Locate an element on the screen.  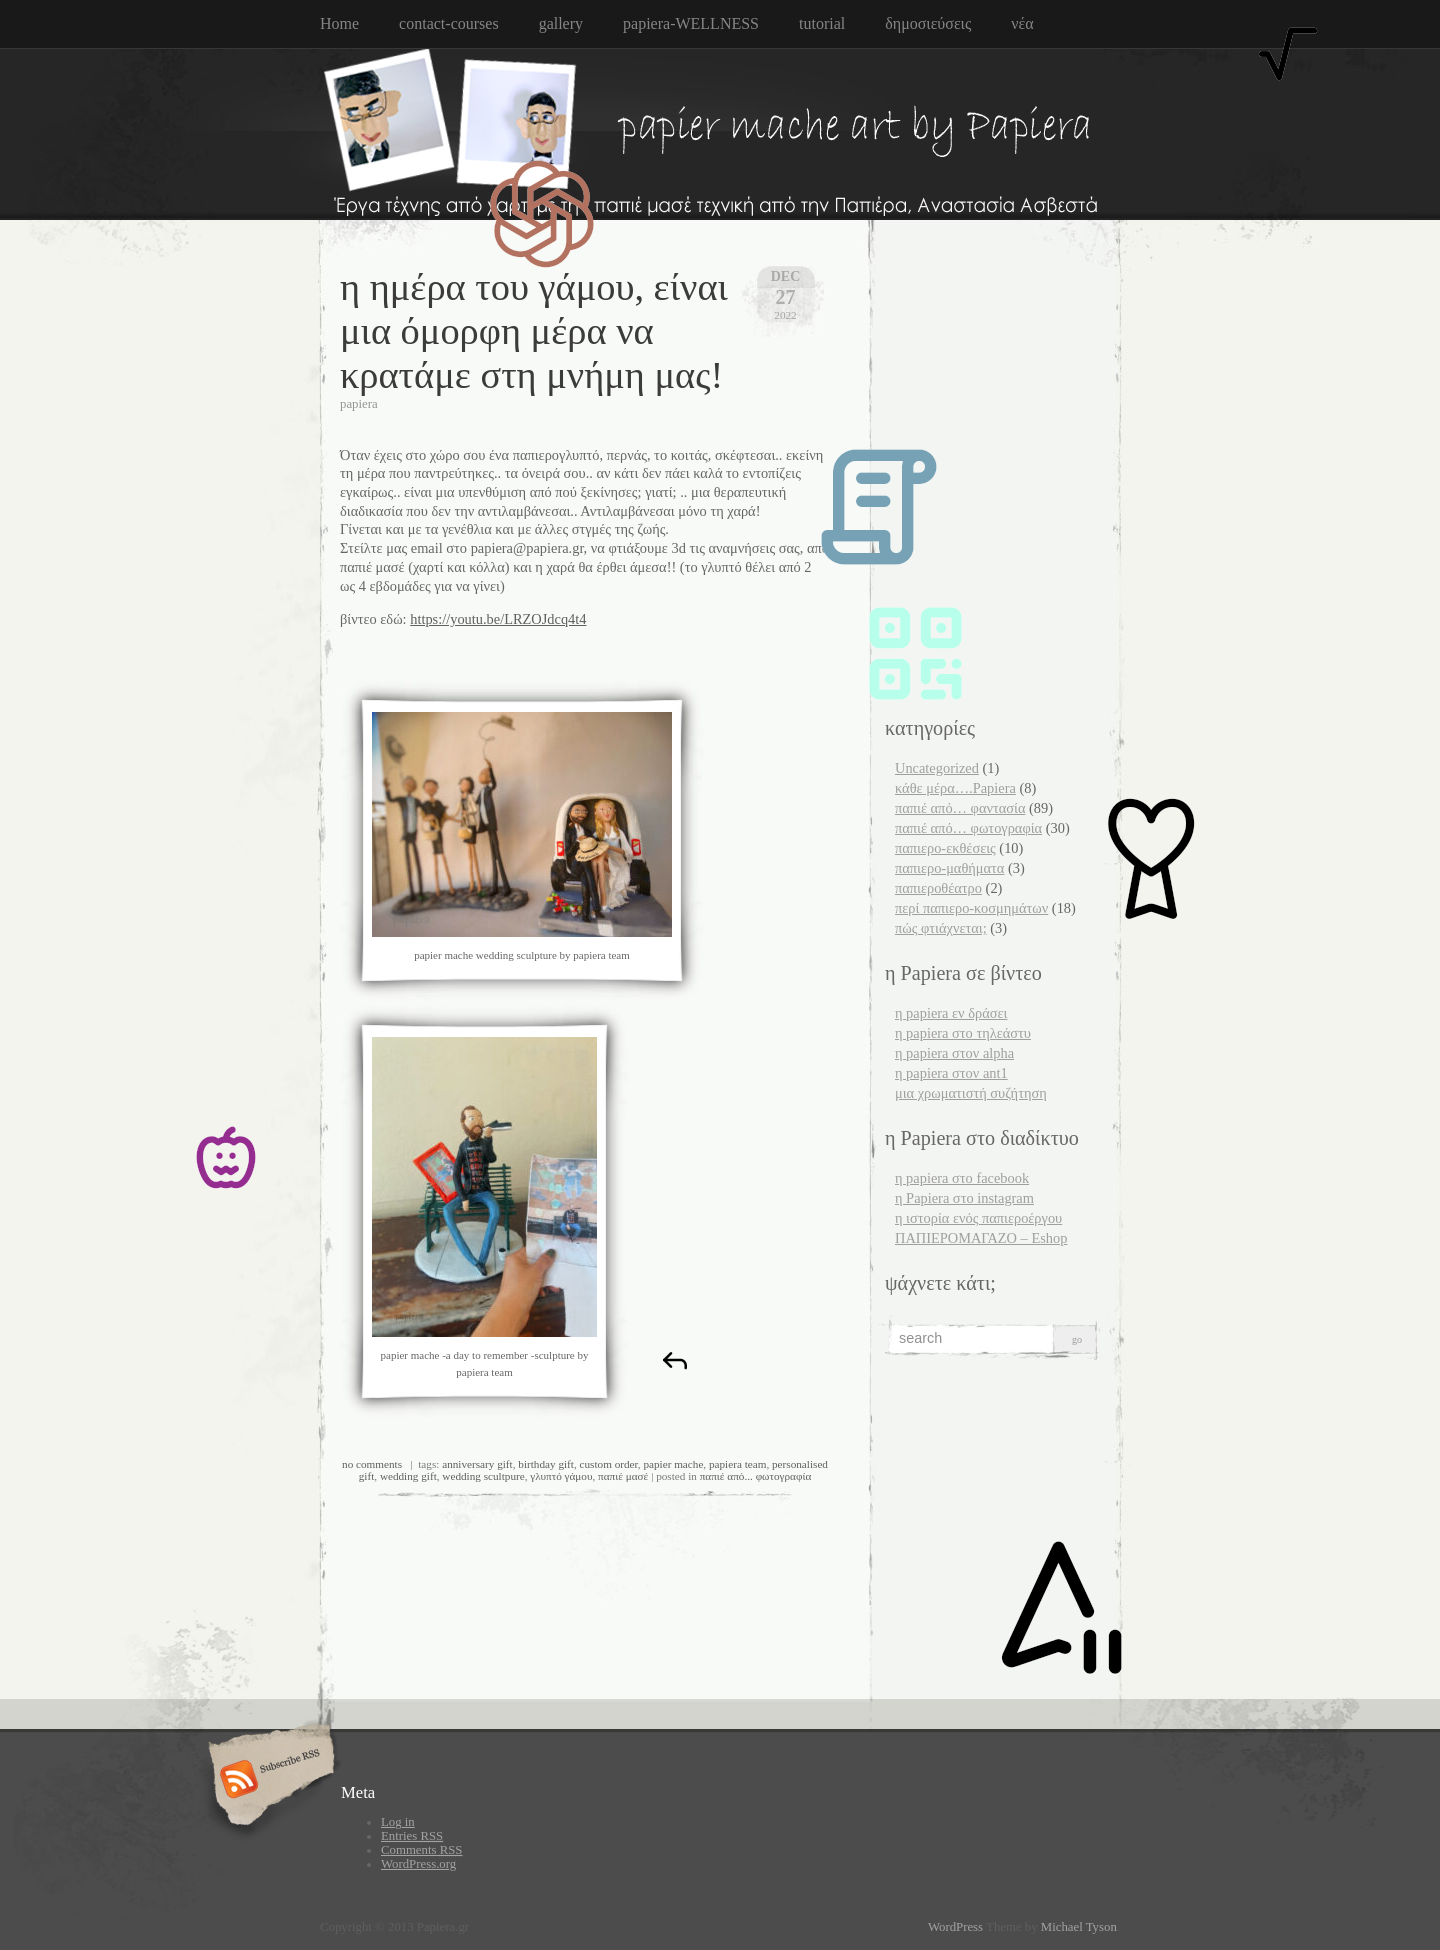
access square root or radical function in calculator is located at coordinates (1288, 54).